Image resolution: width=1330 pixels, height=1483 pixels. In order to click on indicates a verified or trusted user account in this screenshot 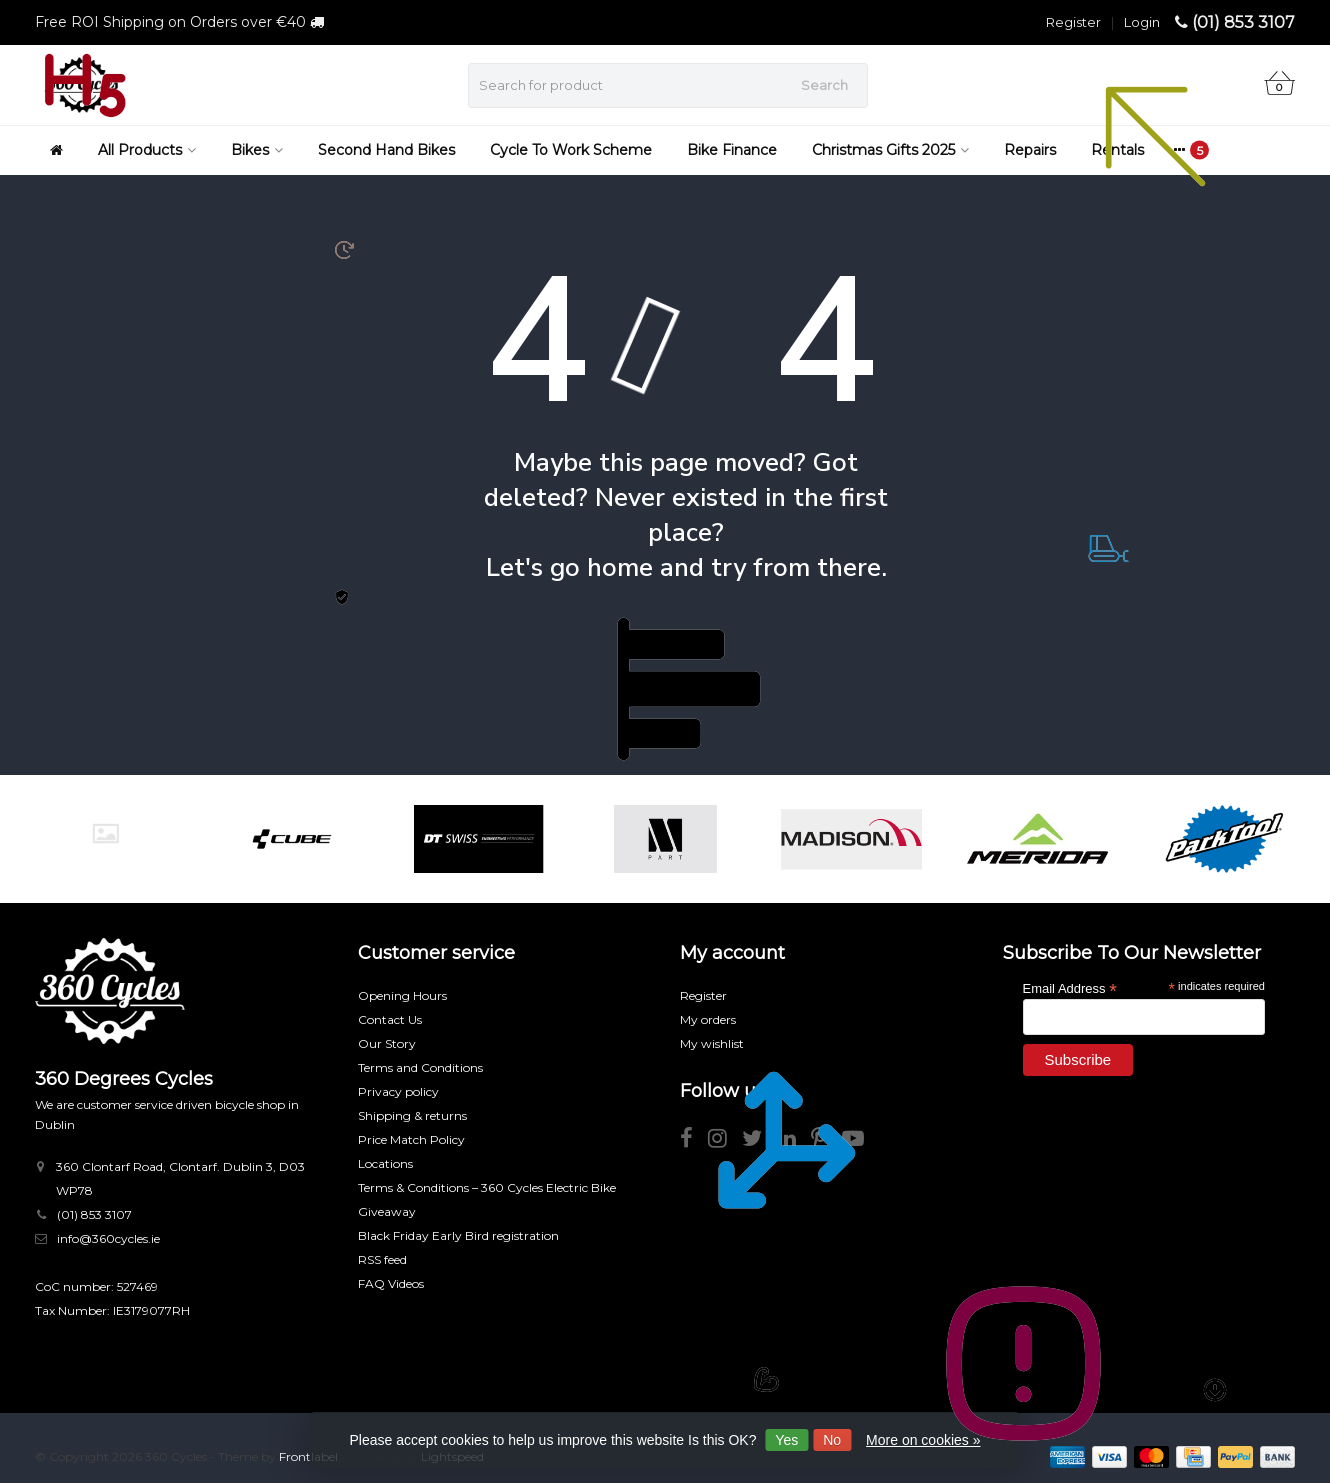, I will do `click(342, 597)`.